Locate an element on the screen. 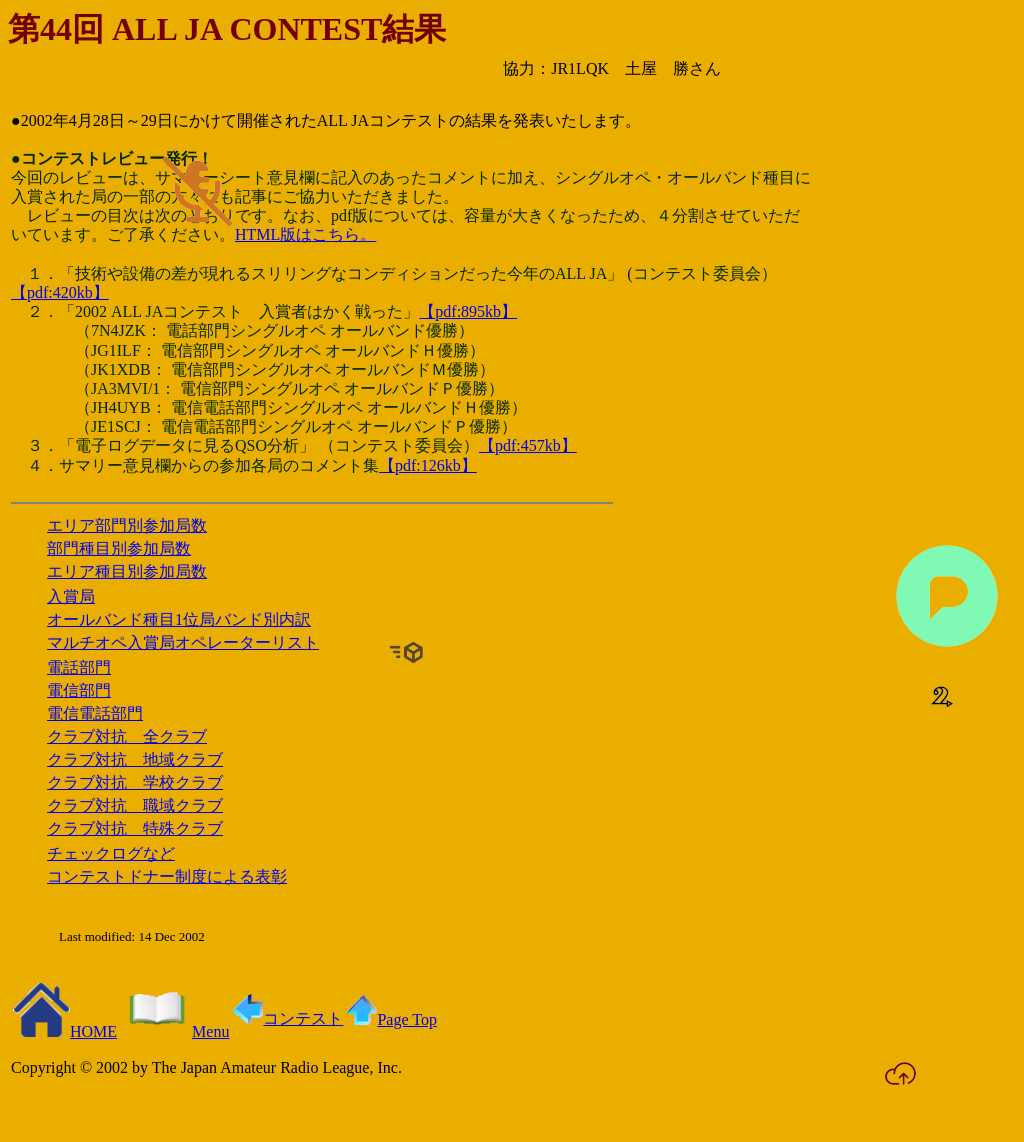  open the pixelfed app is located at coordinates (947, 596).